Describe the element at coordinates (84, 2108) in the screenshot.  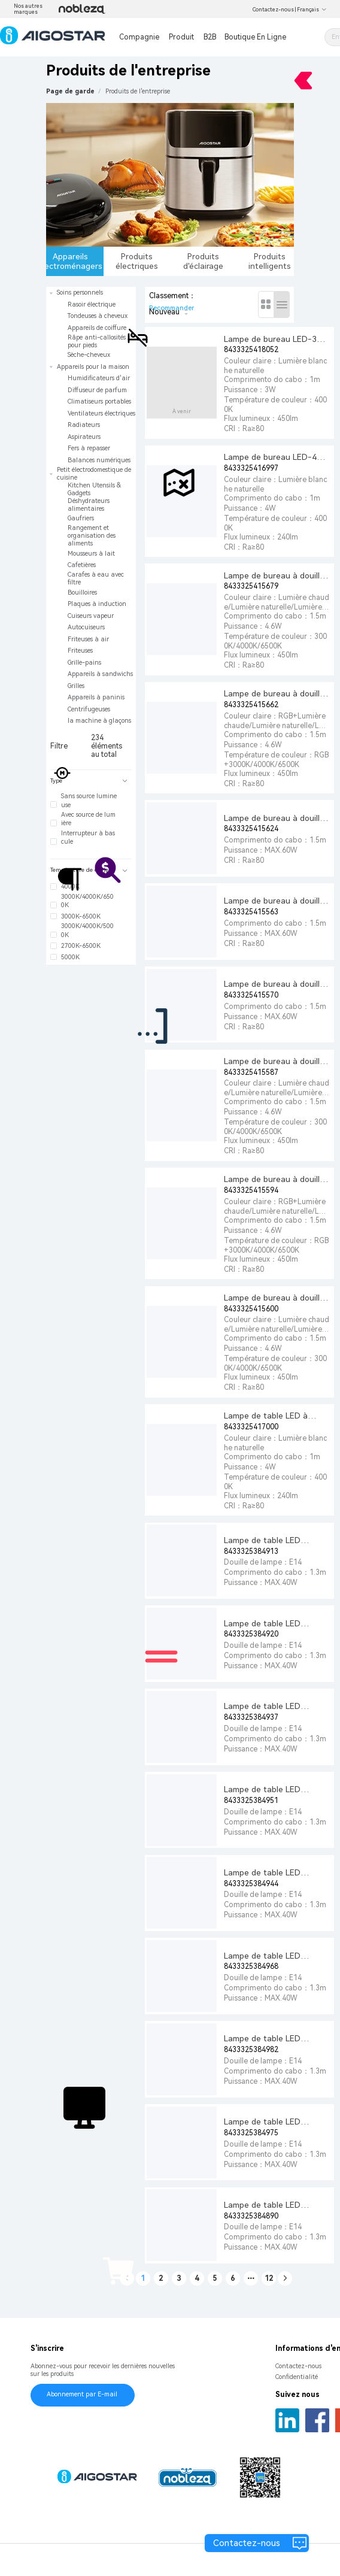
I see `view on desktop display` at that location.